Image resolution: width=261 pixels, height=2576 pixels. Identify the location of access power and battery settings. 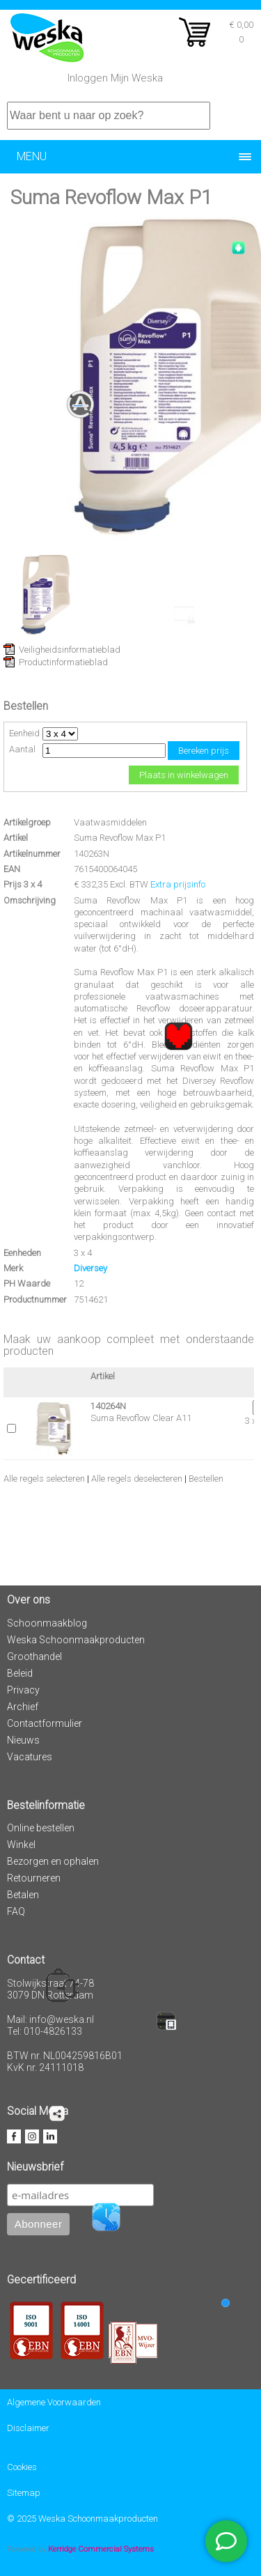
(63, 1985).